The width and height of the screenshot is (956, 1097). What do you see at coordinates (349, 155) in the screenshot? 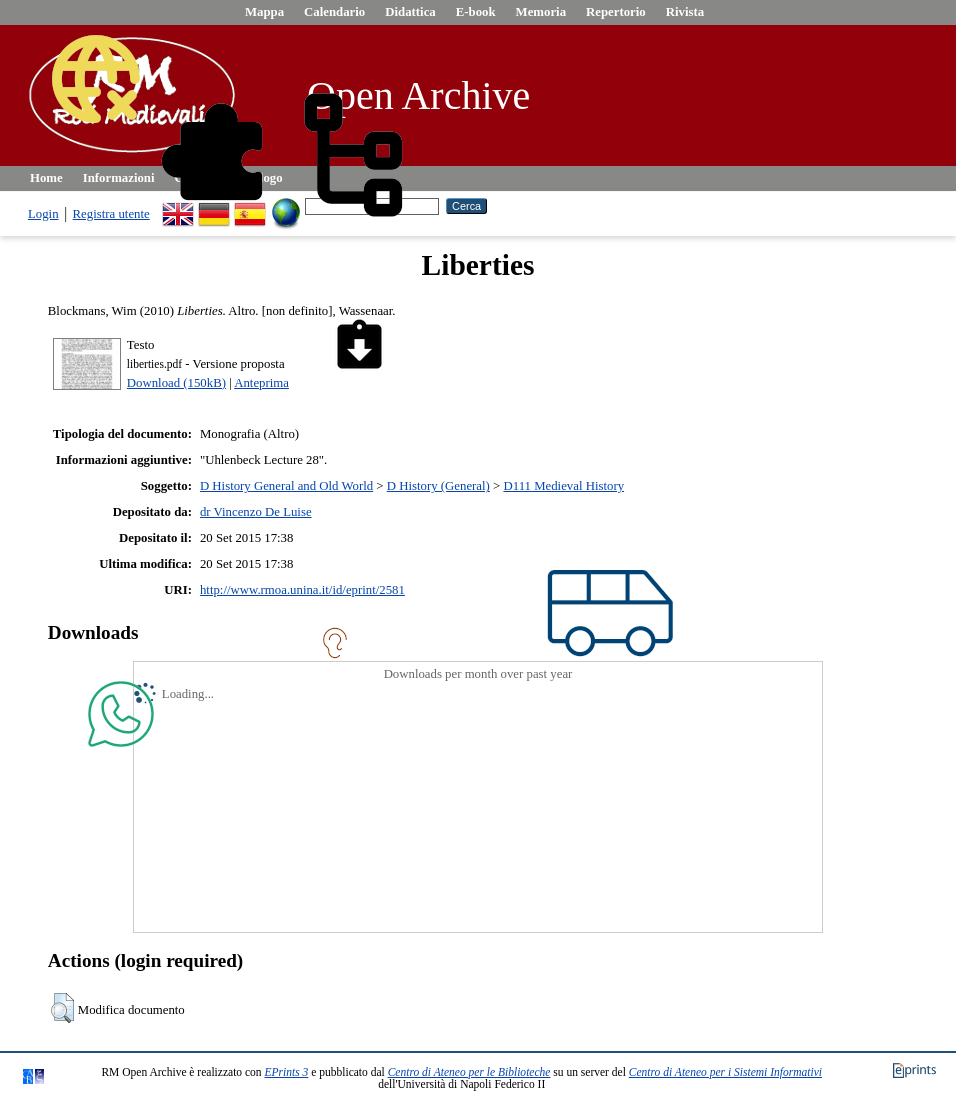
I see `view hierarchical file or folder structure` at bounding box center [349, 155].